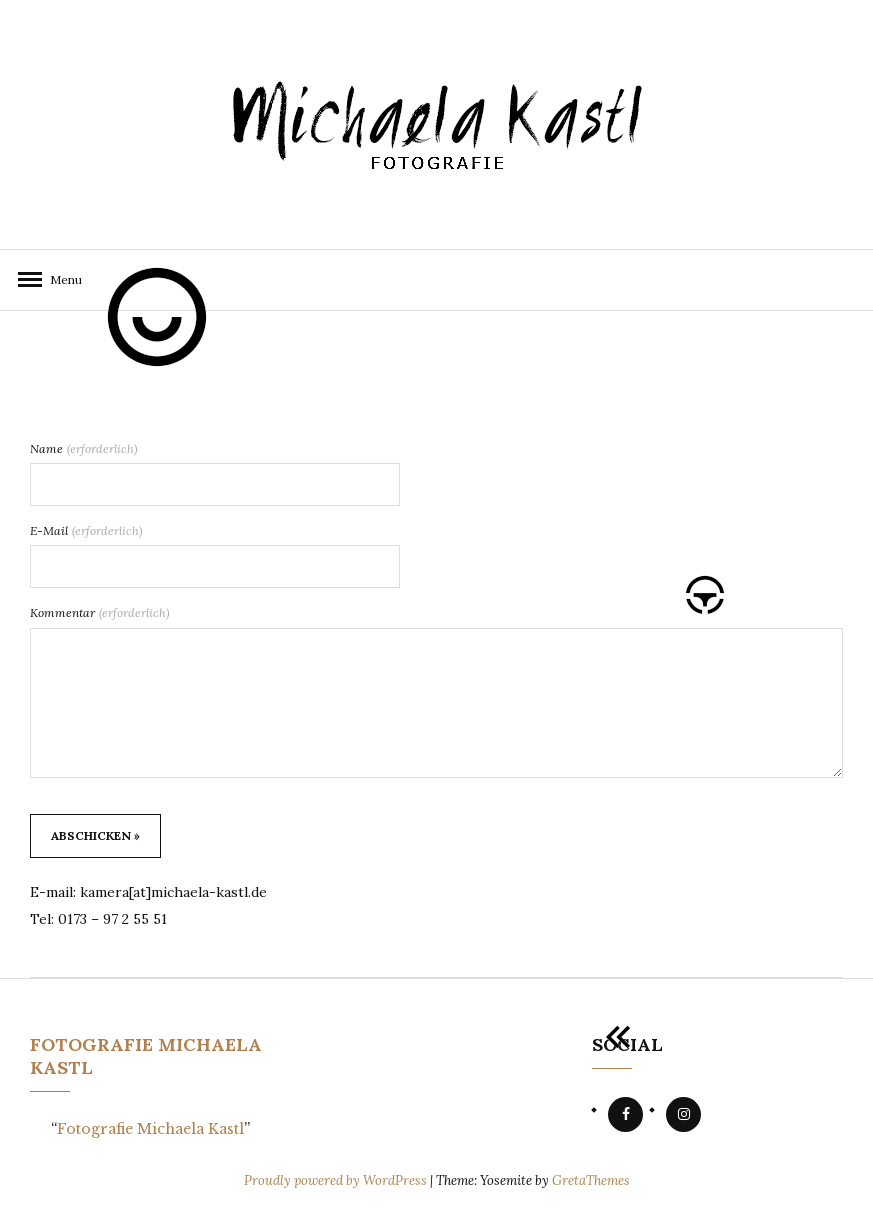 The image size is (873, 1224). What do you see at coordinates (619, 1037) in the screenshot?
I see `go back to the beginning` at bounding box center [619, 1037].